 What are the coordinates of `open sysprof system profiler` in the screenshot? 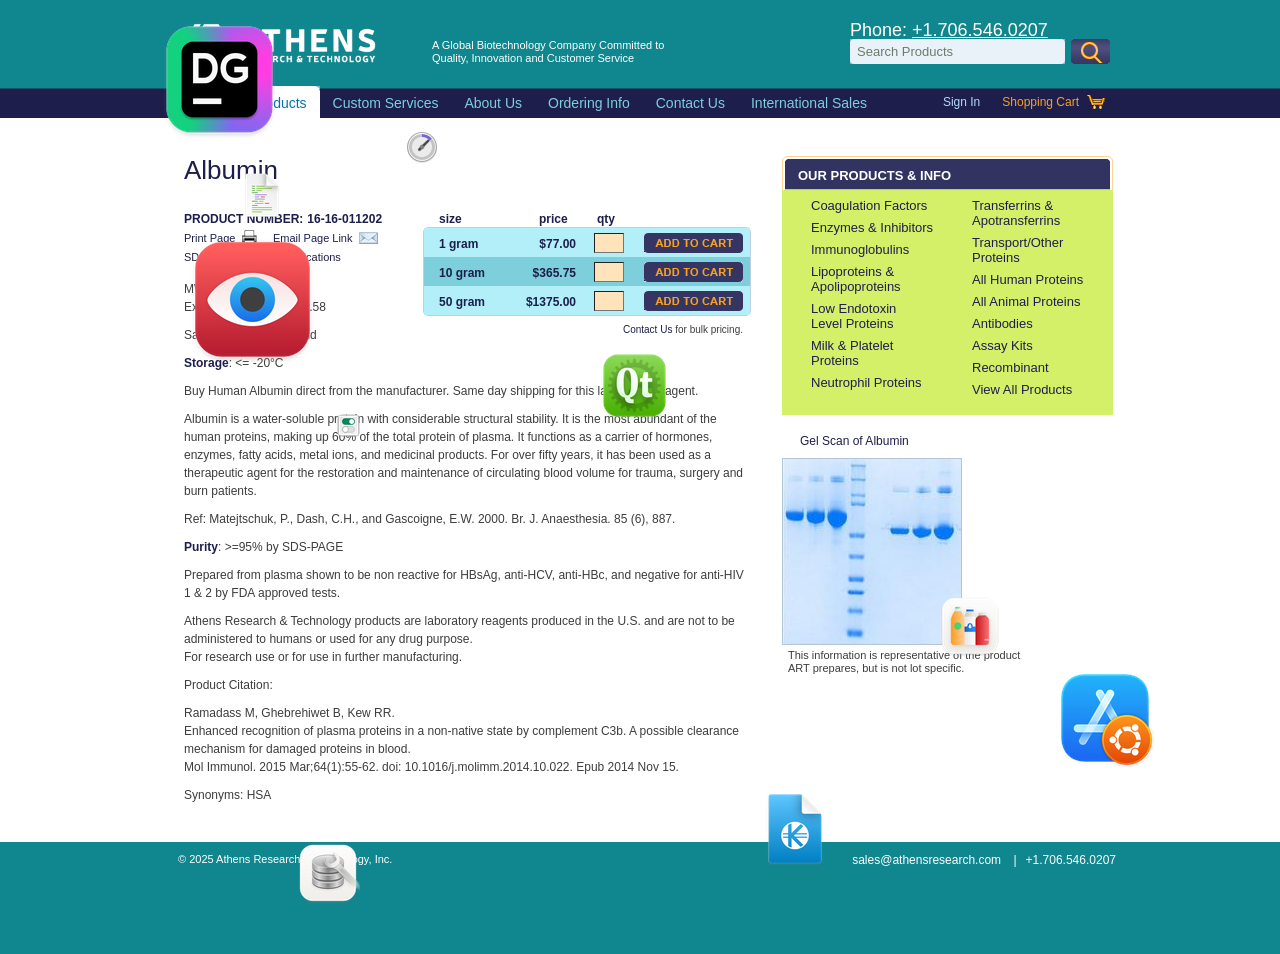 It's located at (422, 147).